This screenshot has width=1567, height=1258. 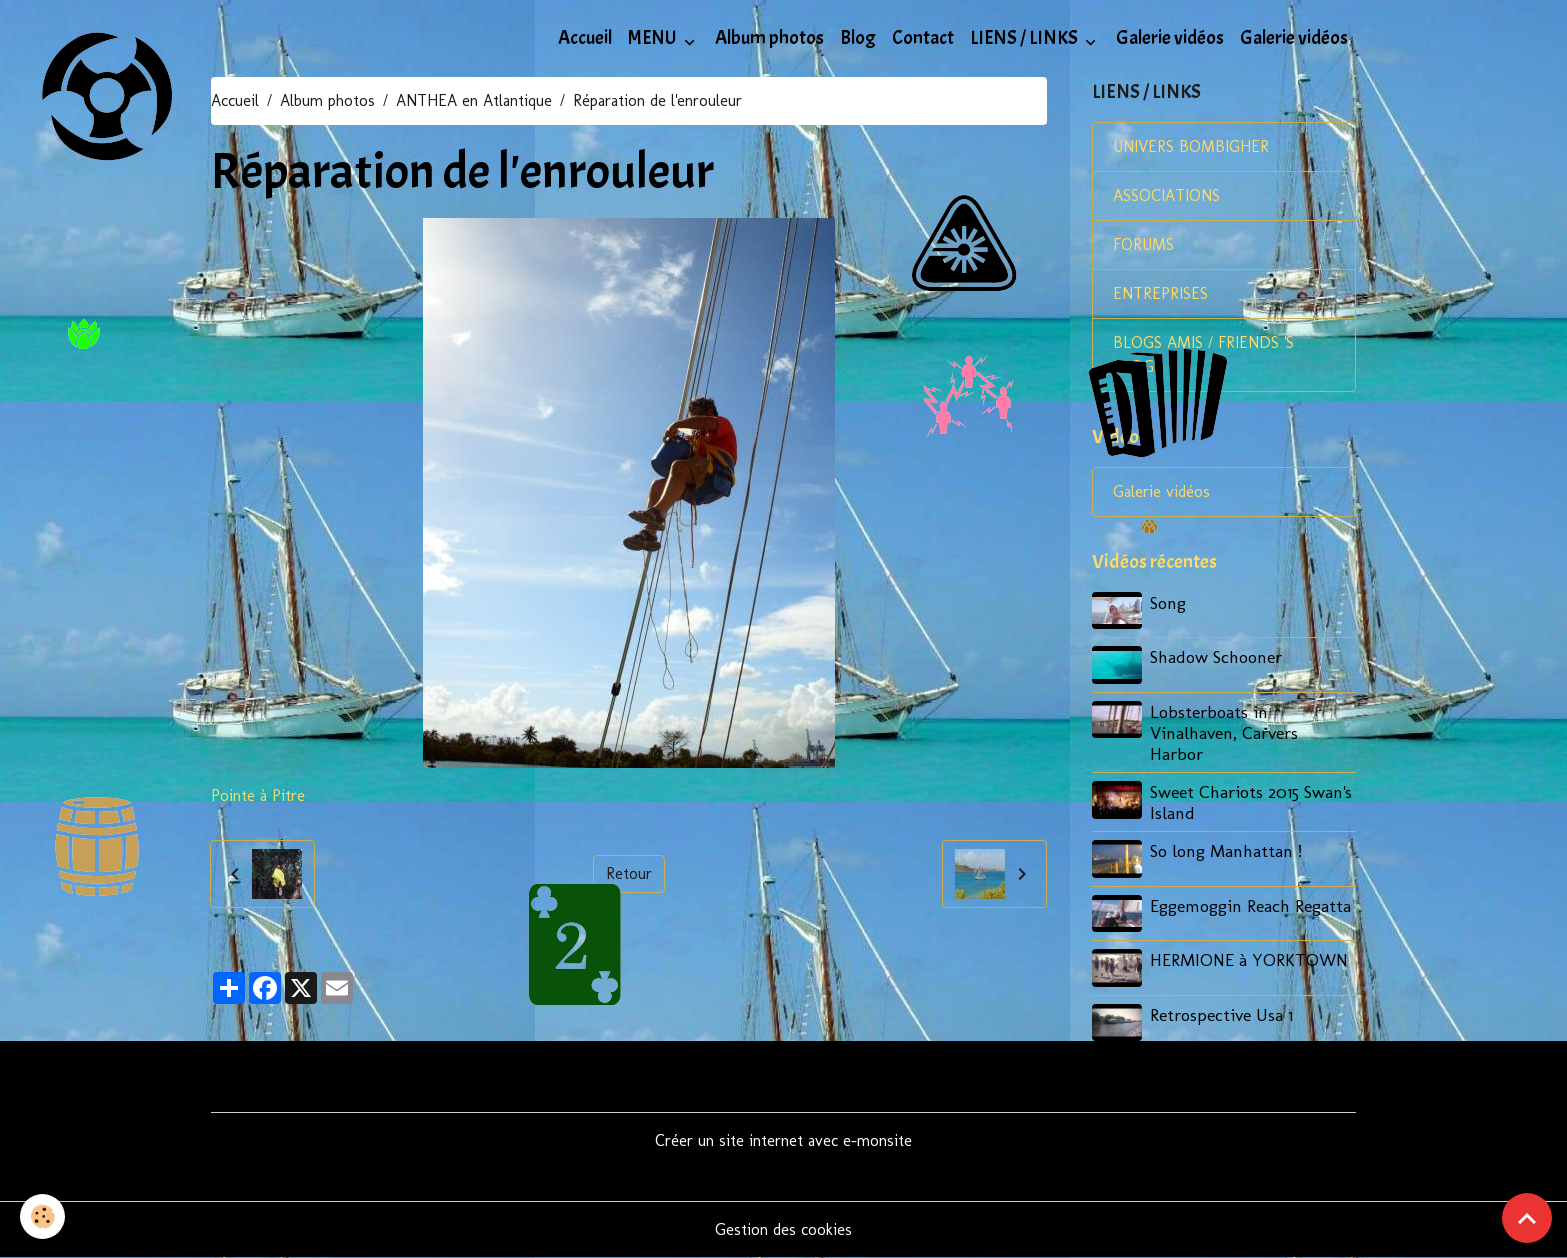 I want to click on inventory item representing storage or containers, so click(x=97, y=846).